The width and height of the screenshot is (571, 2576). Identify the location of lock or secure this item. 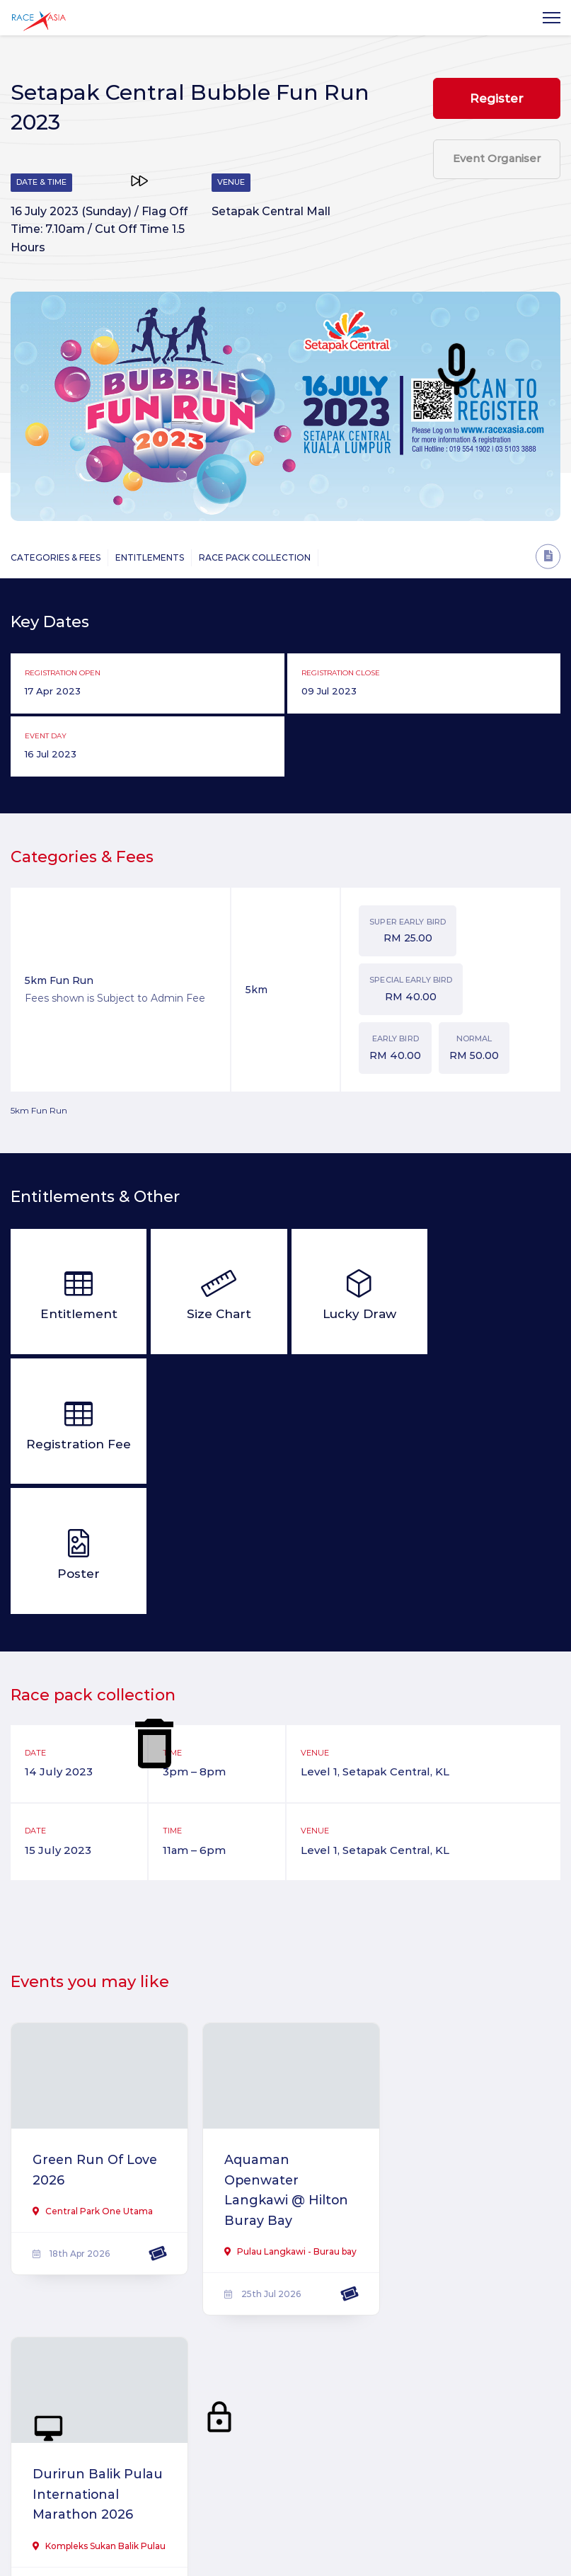
(219, 2417).